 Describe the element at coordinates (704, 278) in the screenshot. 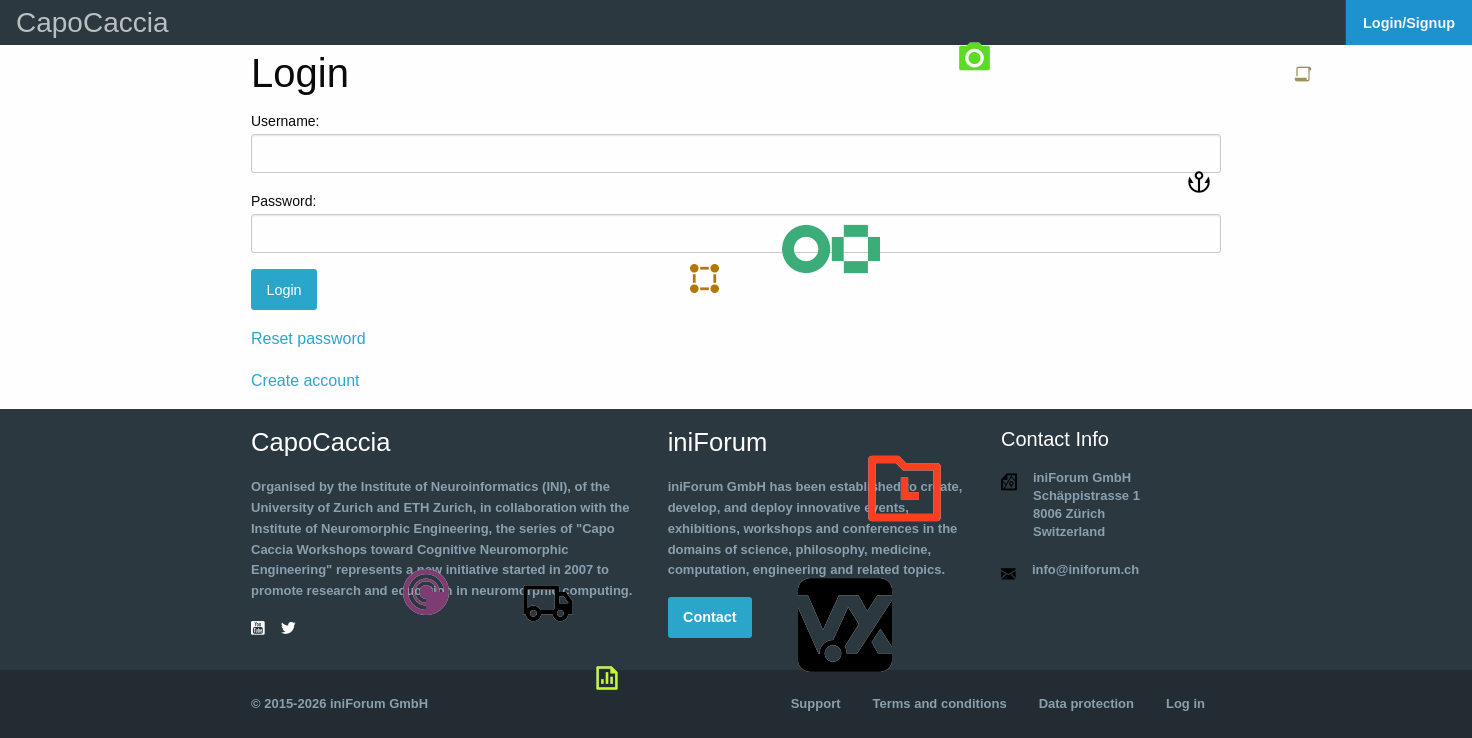

I see `access shape tools or vector editing` at that location.